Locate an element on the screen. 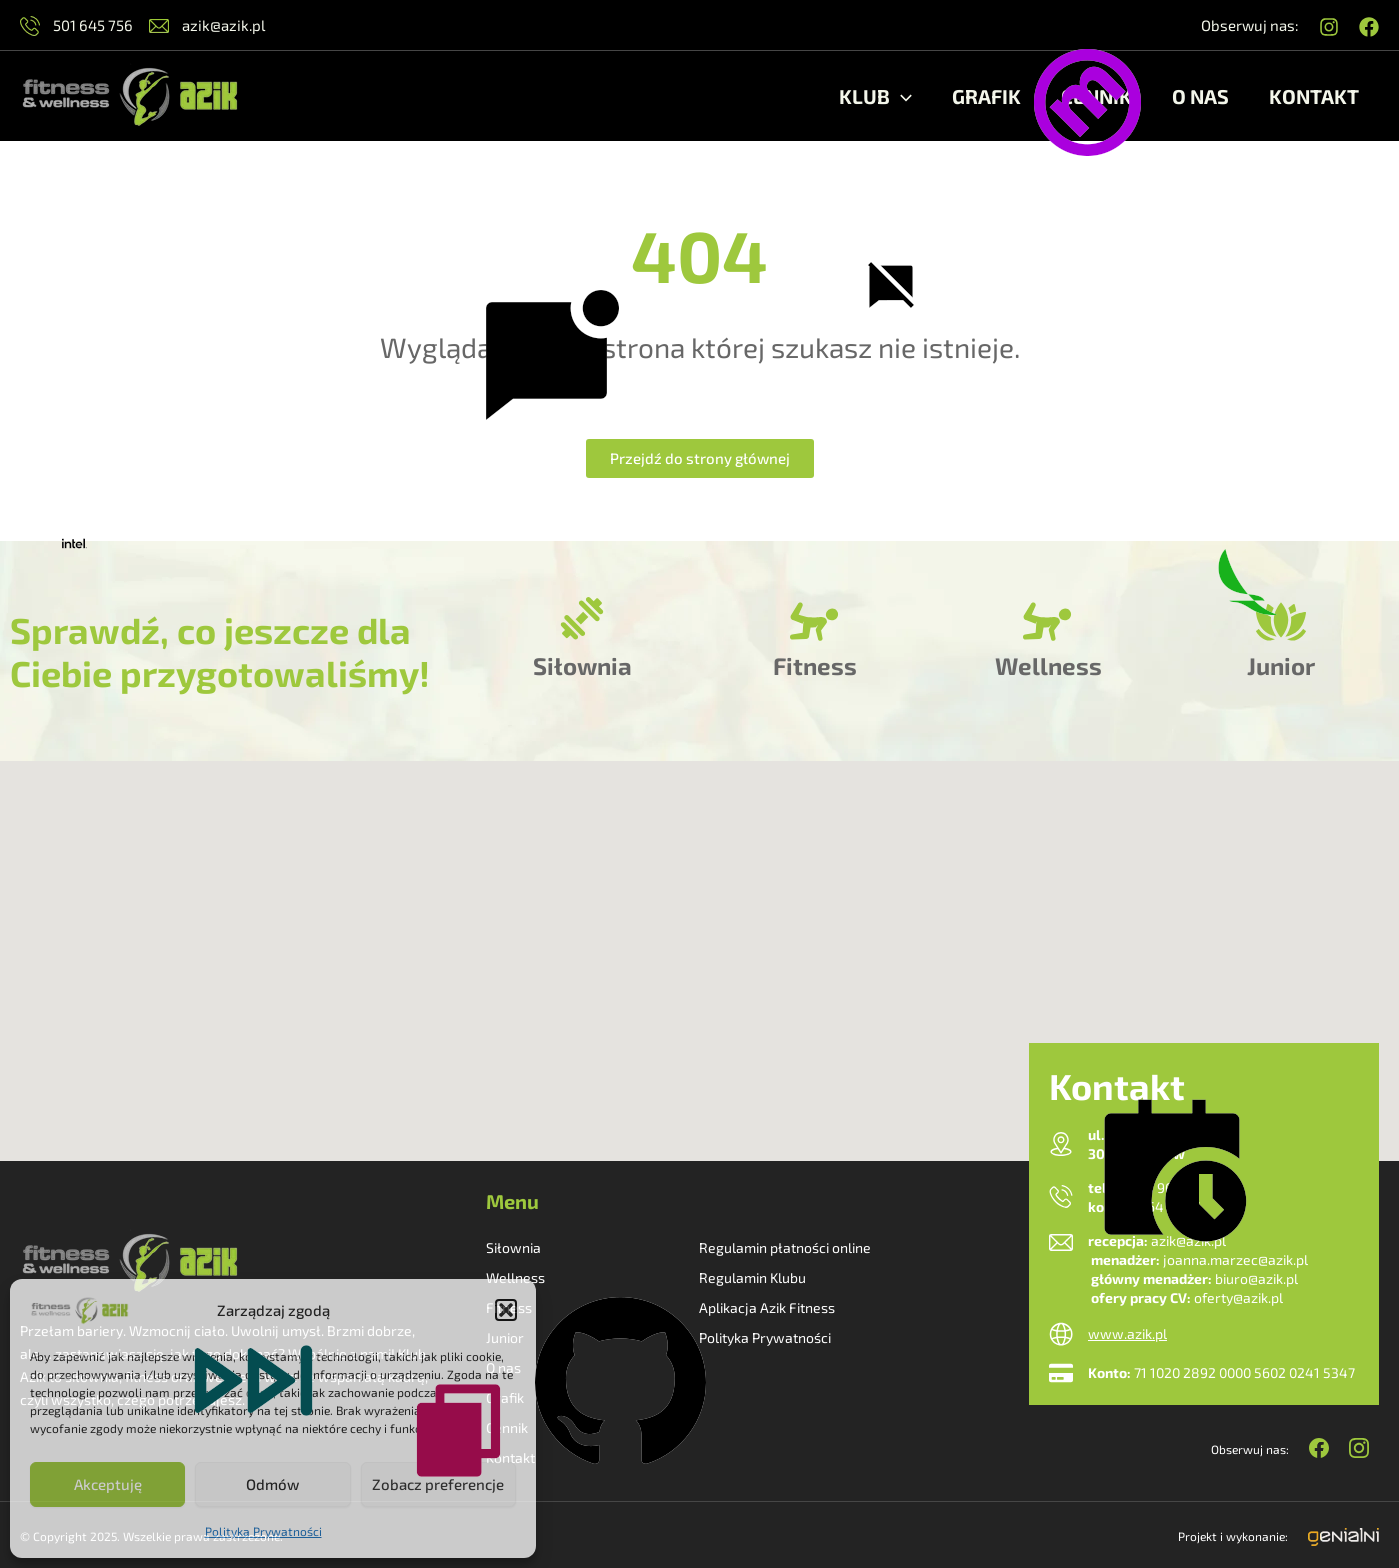 The image size is (1399, 1568). mute or disable chat notifications is located at coordinates (891, 285).